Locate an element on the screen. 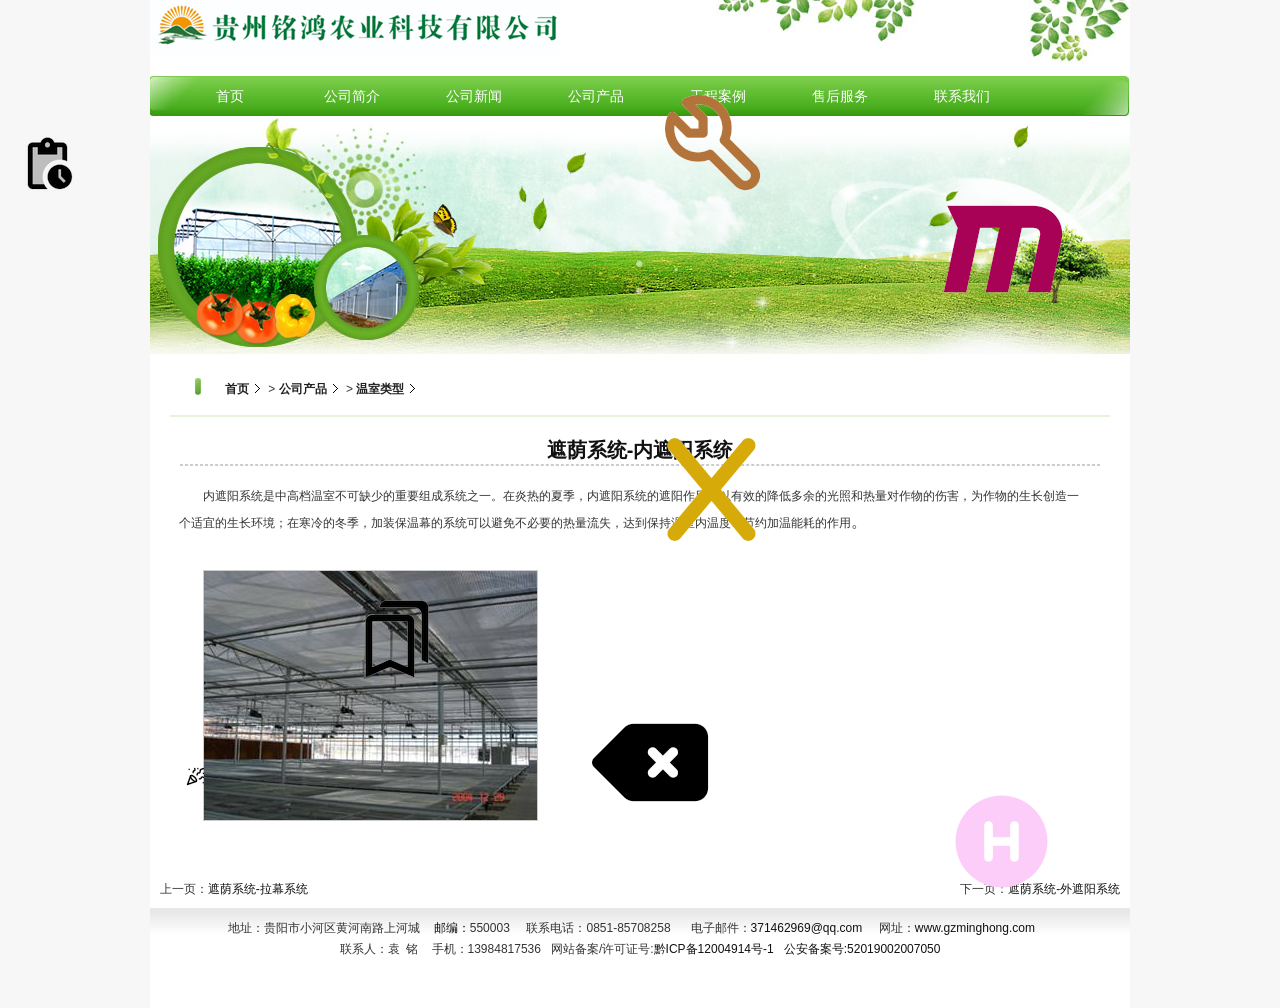 Image resolution: width=1280 pixels, height=1008 pixels. close or dismiss a dialog is located at coordinates (711, 489).